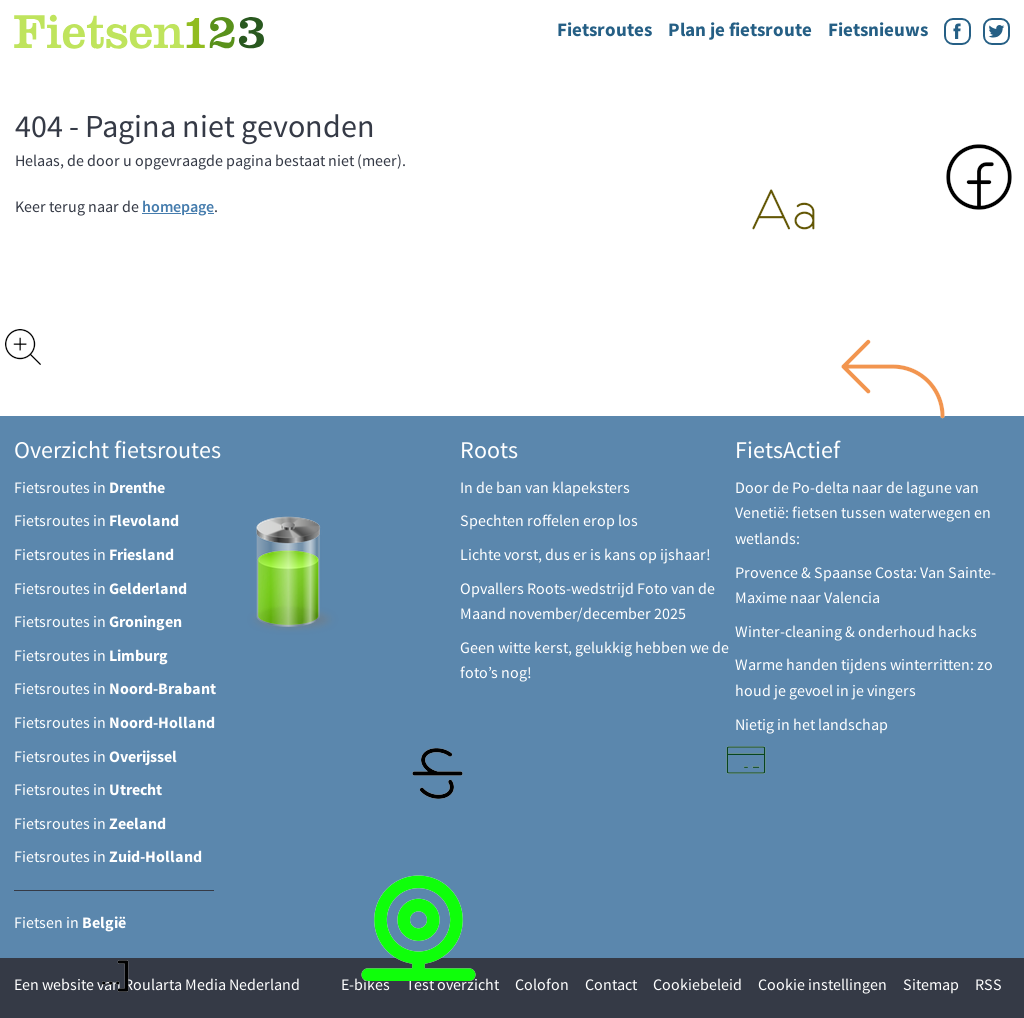  What do you see at coordinates (784, 210) in the screenshot?
I see `adjust font or text size settings` at bounding box center [784, 210].